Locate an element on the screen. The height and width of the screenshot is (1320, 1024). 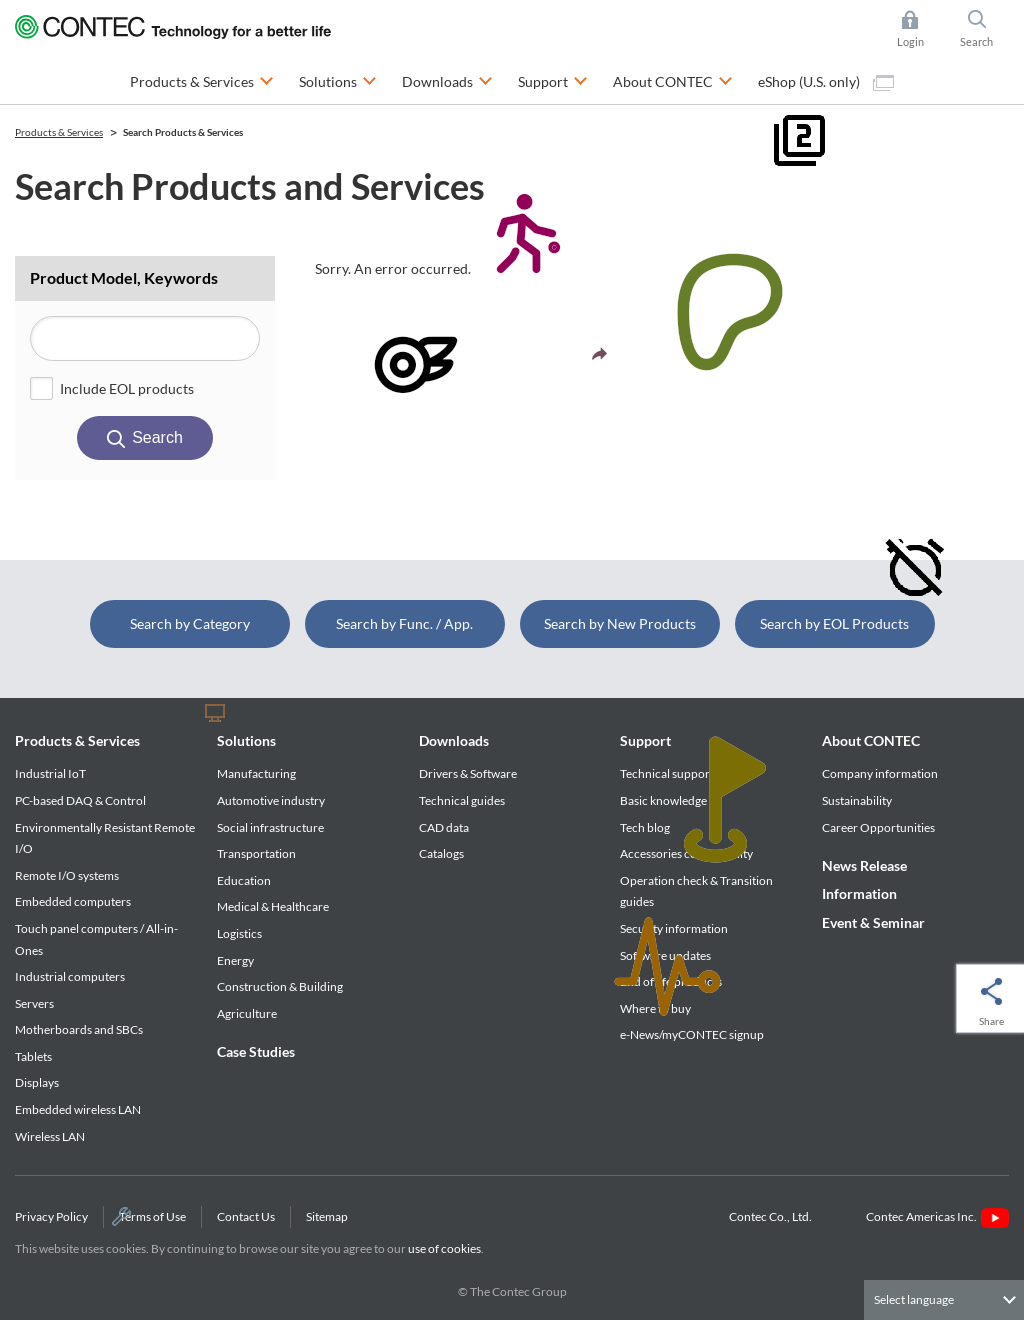
link to OnlyFans profile is located at coordinates (416, 363).